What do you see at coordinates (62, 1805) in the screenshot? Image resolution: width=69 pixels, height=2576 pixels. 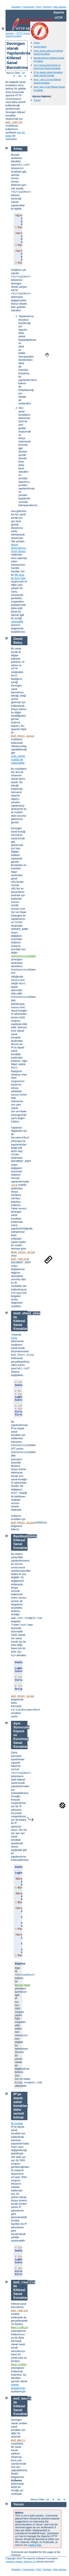 I see `access sports or basketball-related content` at bounding box center [62, 1805].